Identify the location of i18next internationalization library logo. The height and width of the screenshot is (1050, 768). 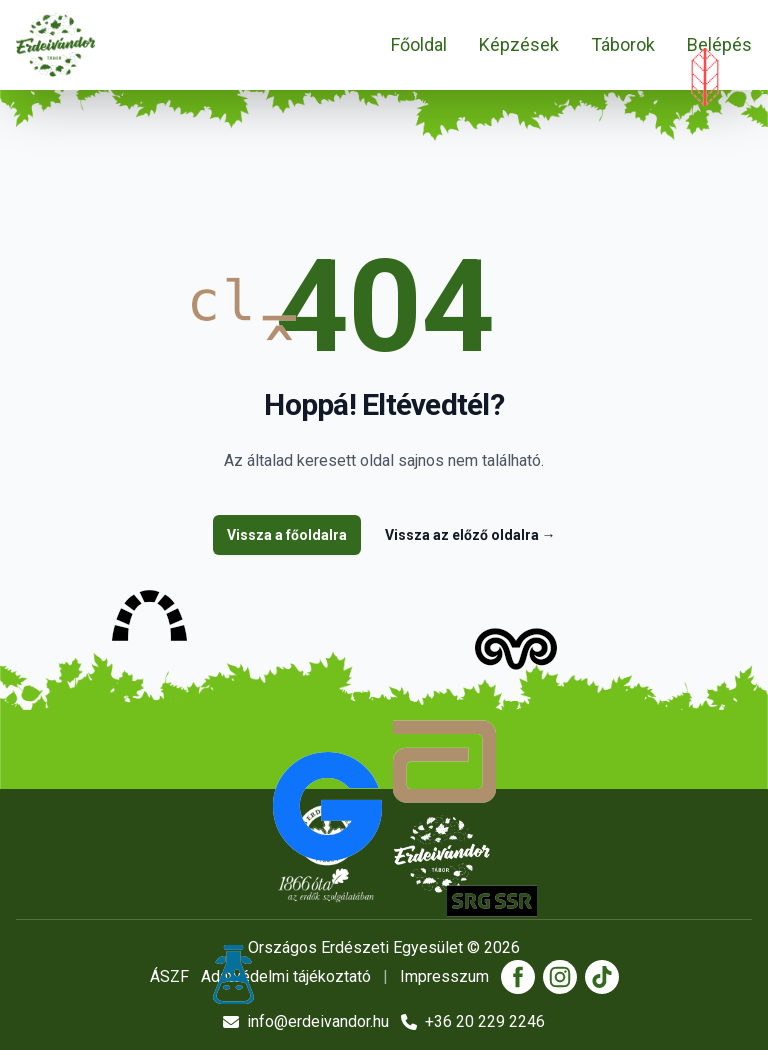
(233, 974).